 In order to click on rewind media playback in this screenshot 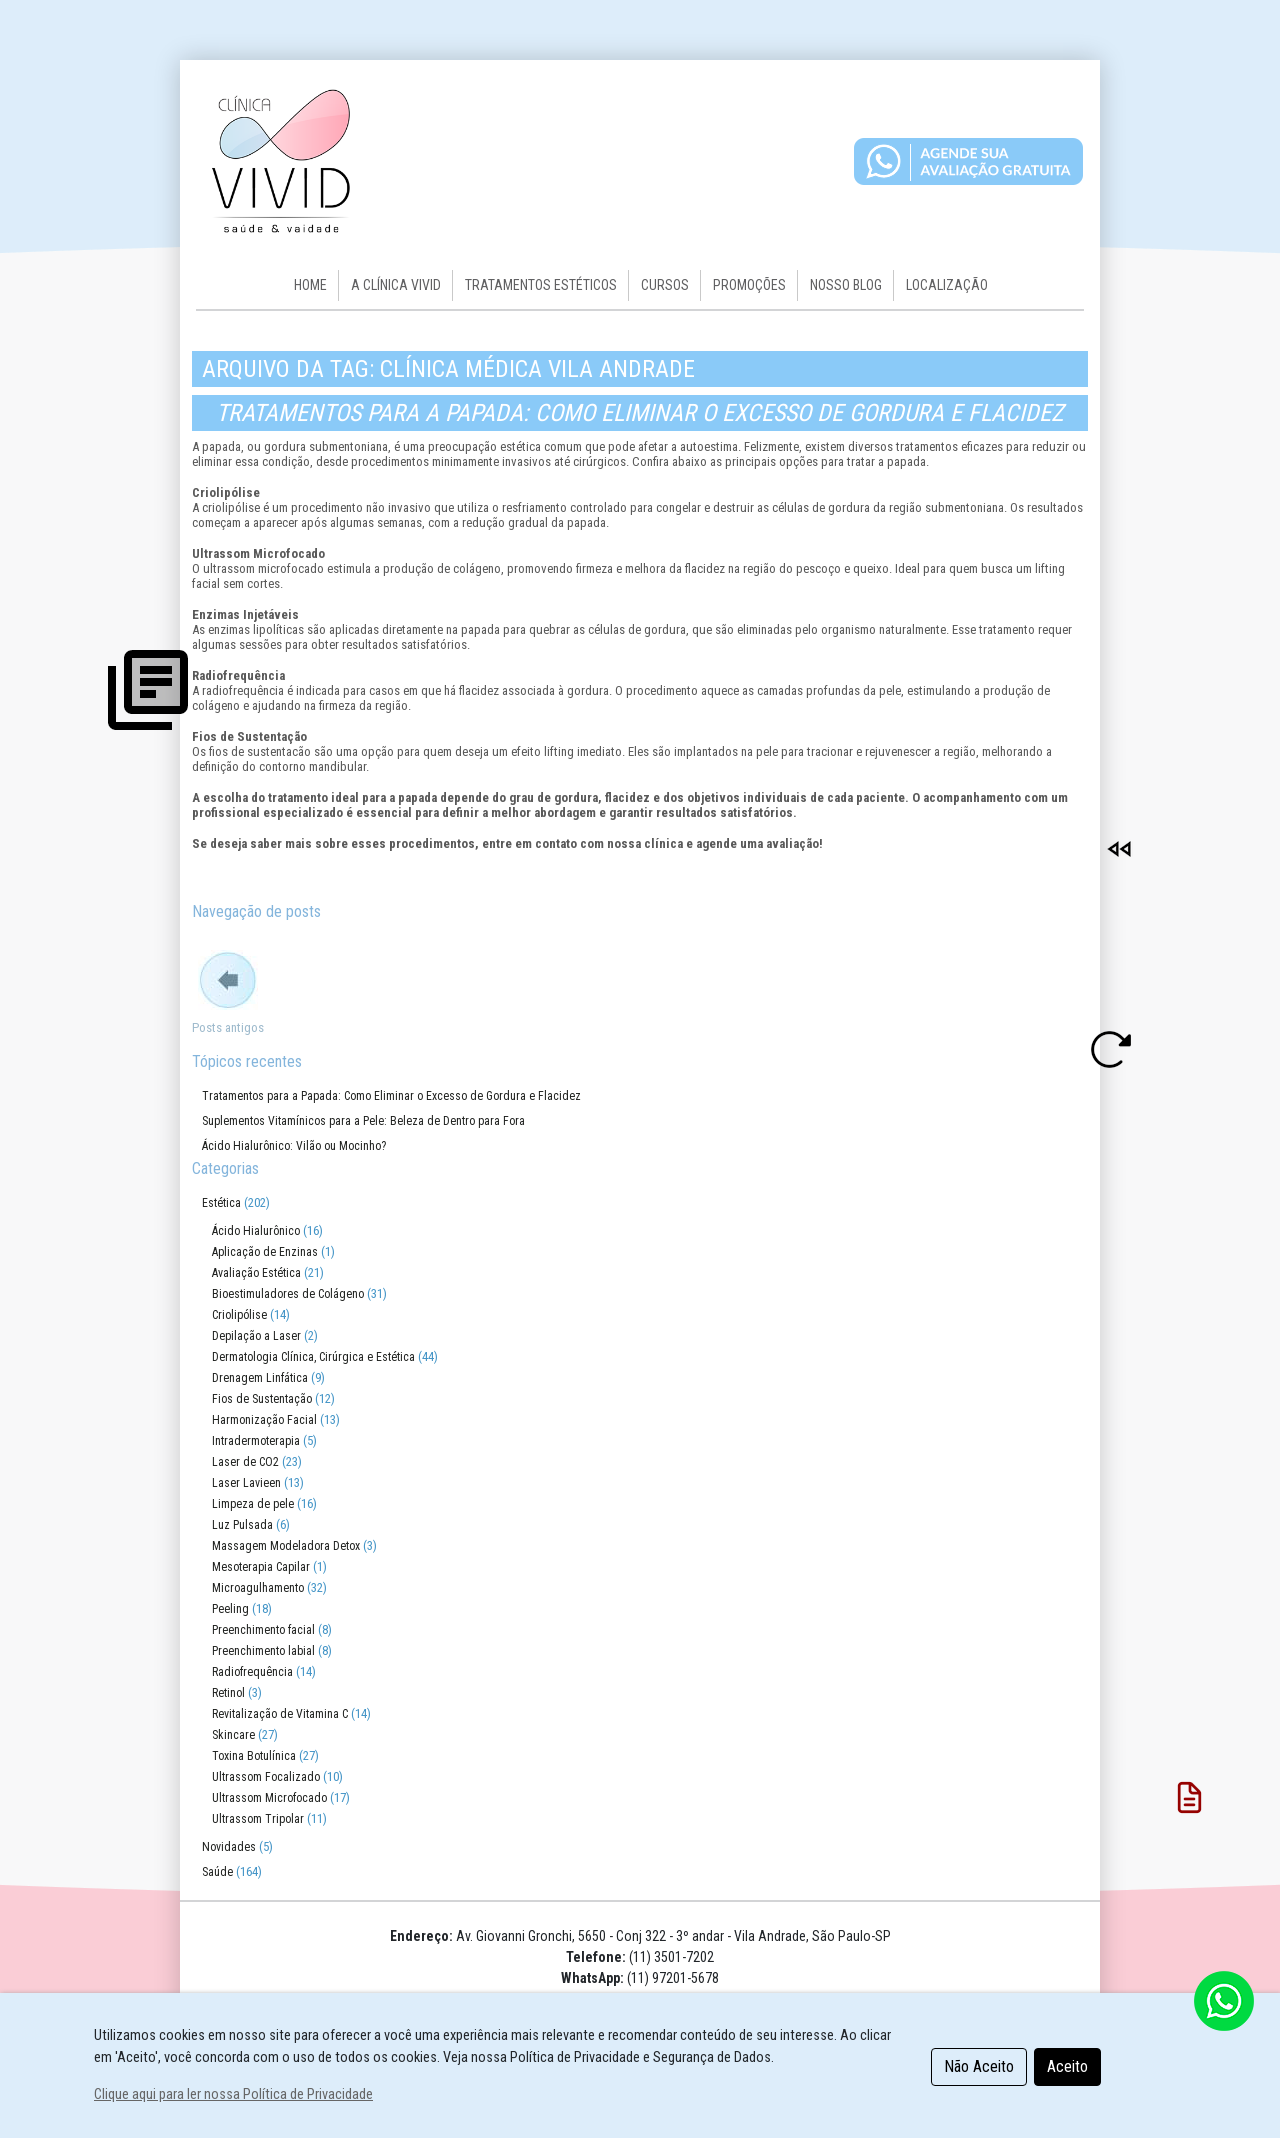, I will do `click(1120, 849)`.